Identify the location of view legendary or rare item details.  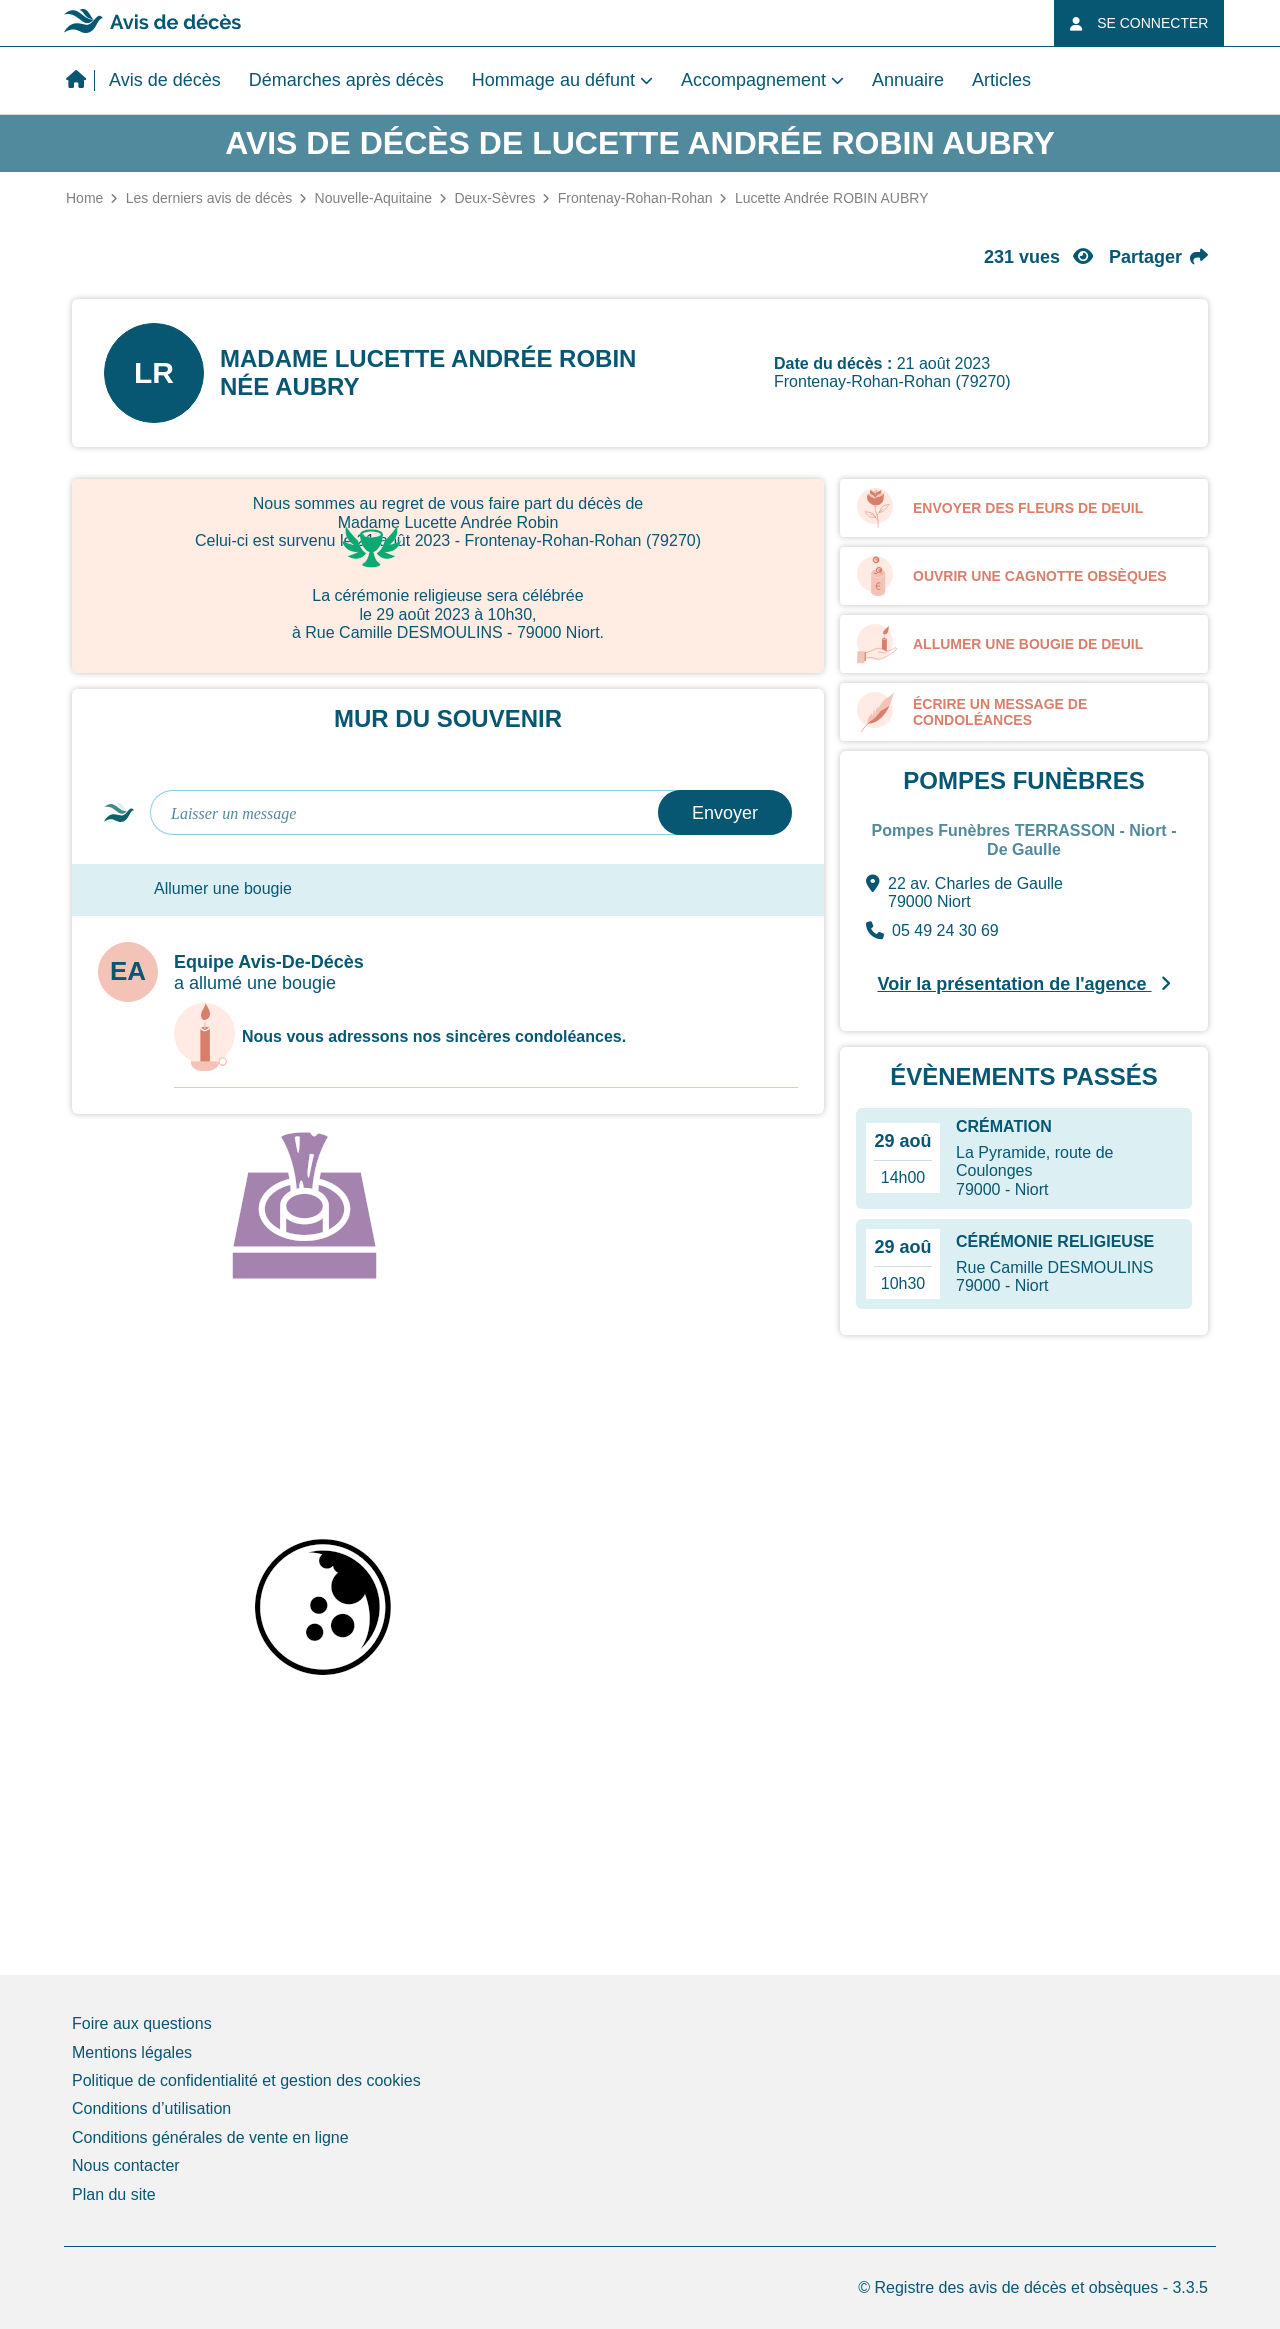
(371, 545).